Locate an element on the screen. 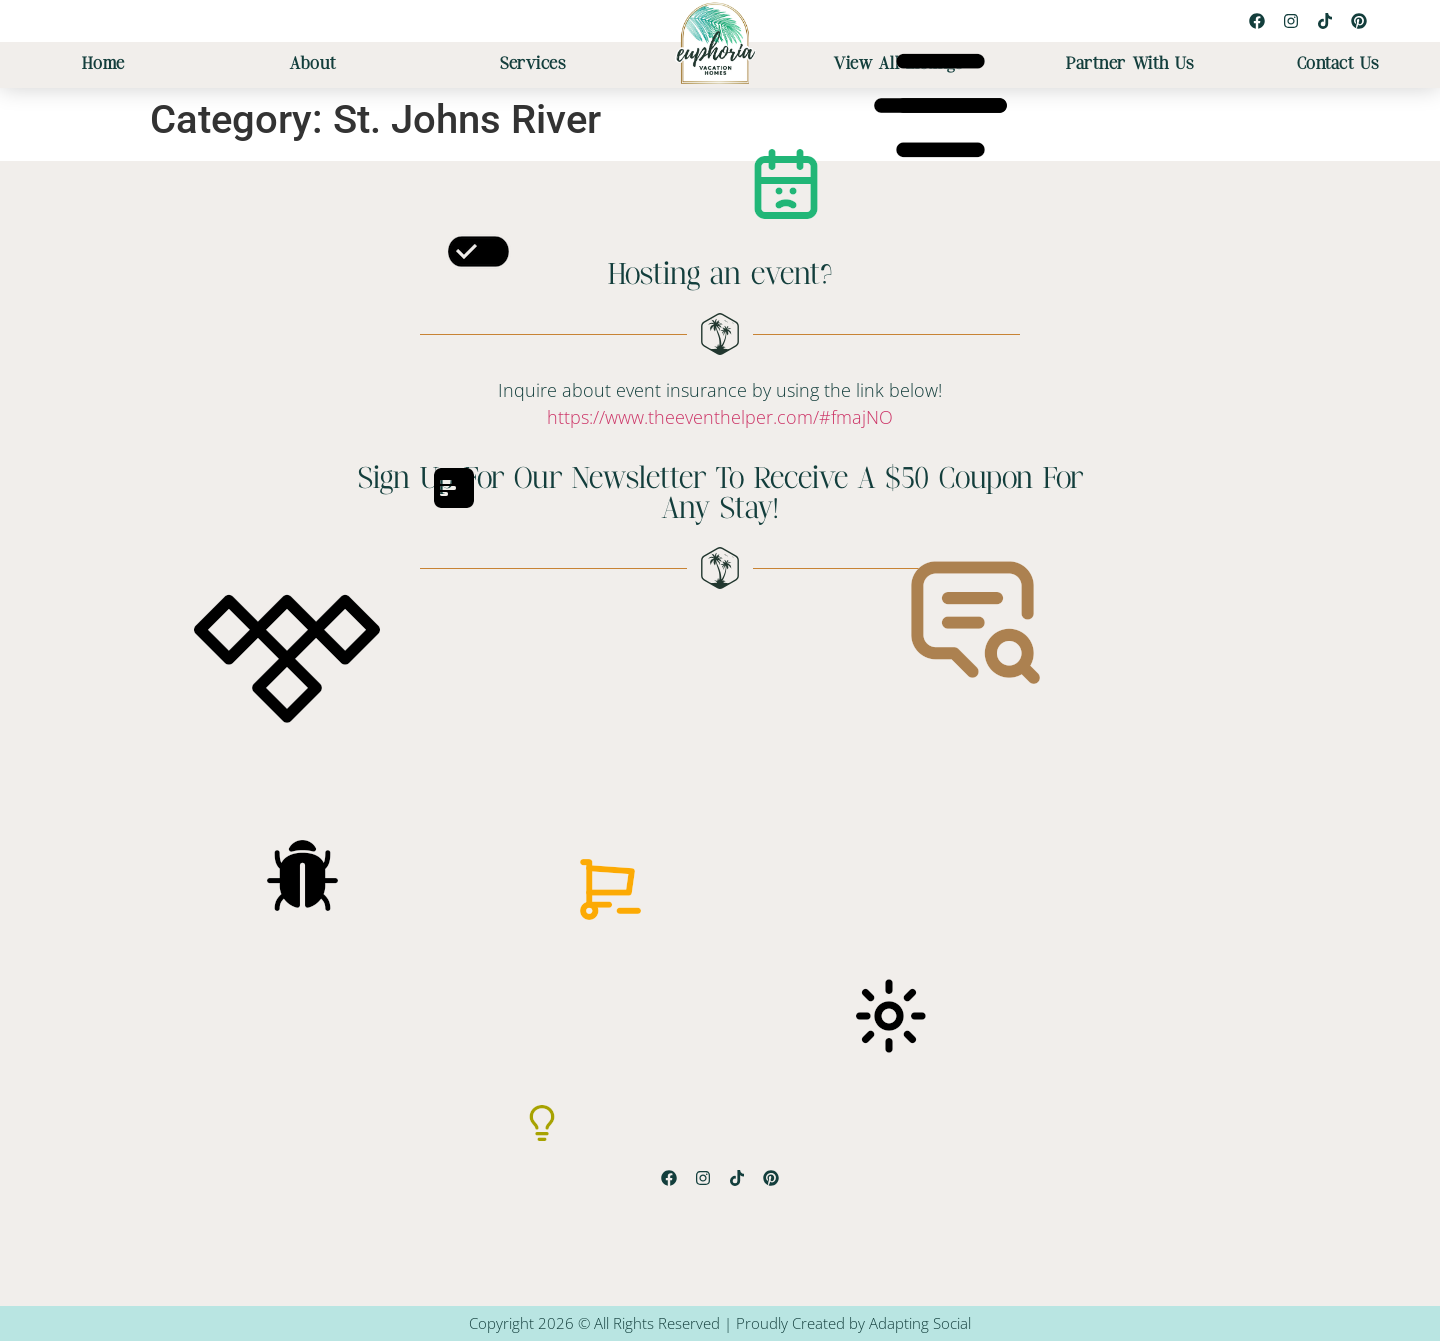 Image resolution: width=1440 pixels, height=1341 pixels. view tips or suggestions is located at coordinates (542, 1123).